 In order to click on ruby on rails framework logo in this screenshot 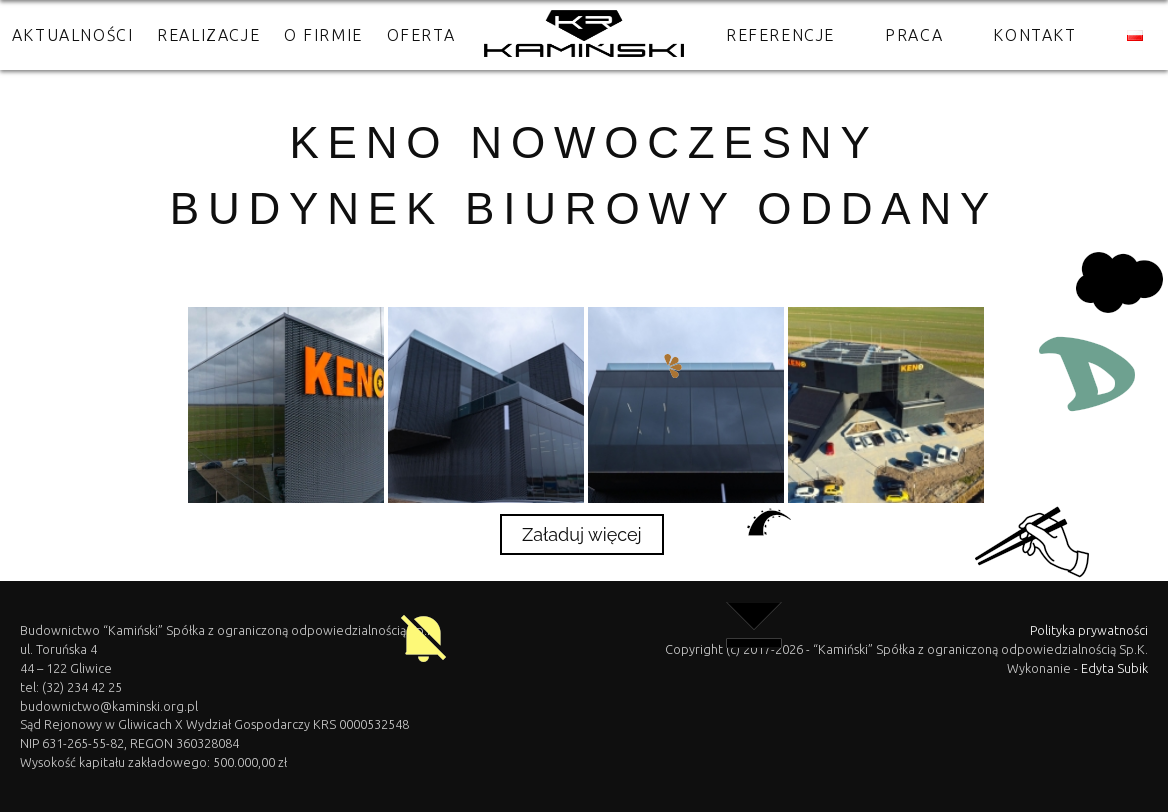, I will do `click(769, 522)`.